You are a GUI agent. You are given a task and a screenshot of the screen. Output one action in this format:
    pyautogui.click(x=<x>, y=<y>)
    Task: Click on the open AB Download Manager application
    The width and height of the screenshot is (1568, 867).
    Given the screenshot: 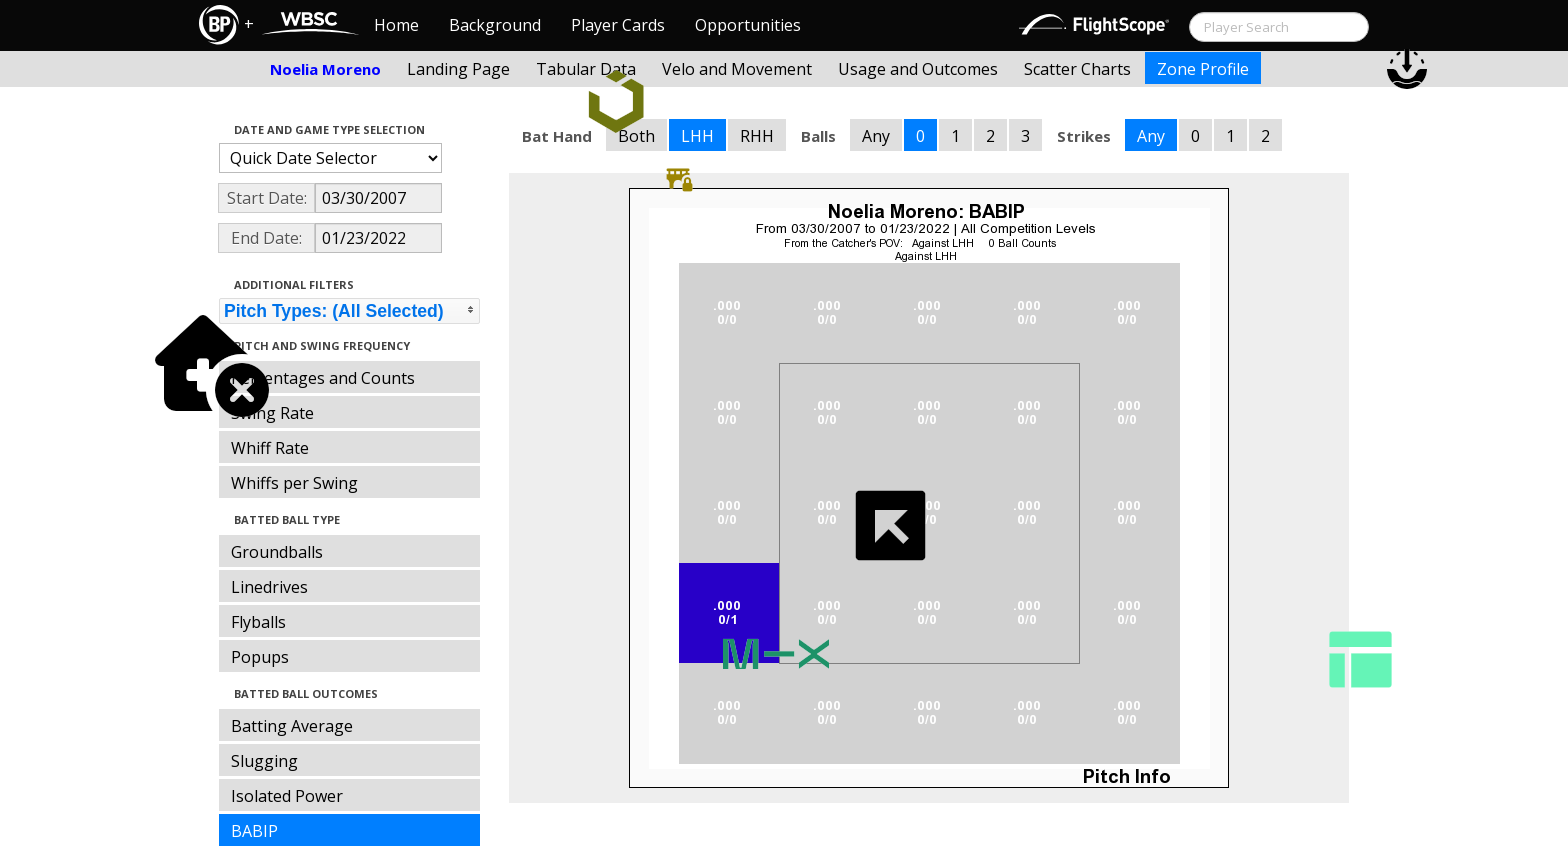 What is the action you would take?
    pyautogui.click(x=1407, y=69)
    